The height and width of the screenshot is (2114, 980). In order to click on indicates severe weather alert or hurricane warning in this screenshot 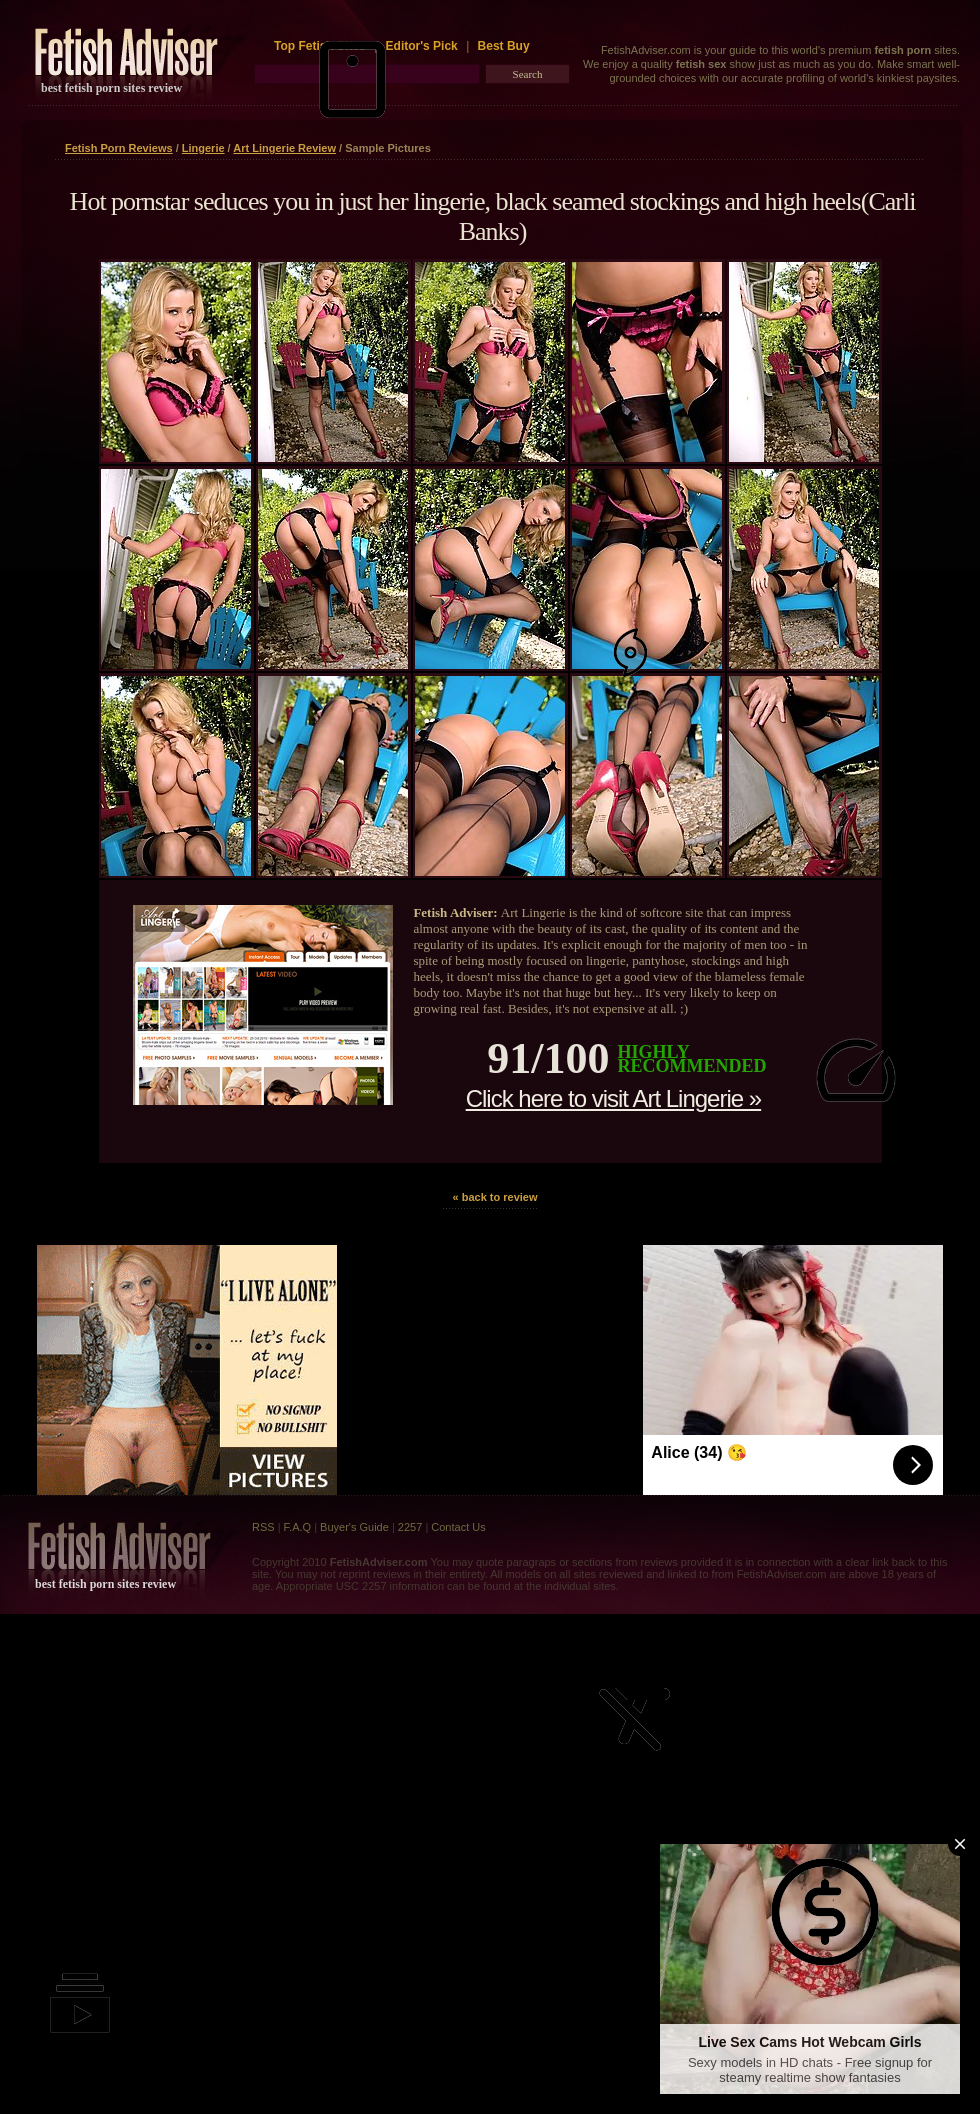, I will do `click(630, 652)`.